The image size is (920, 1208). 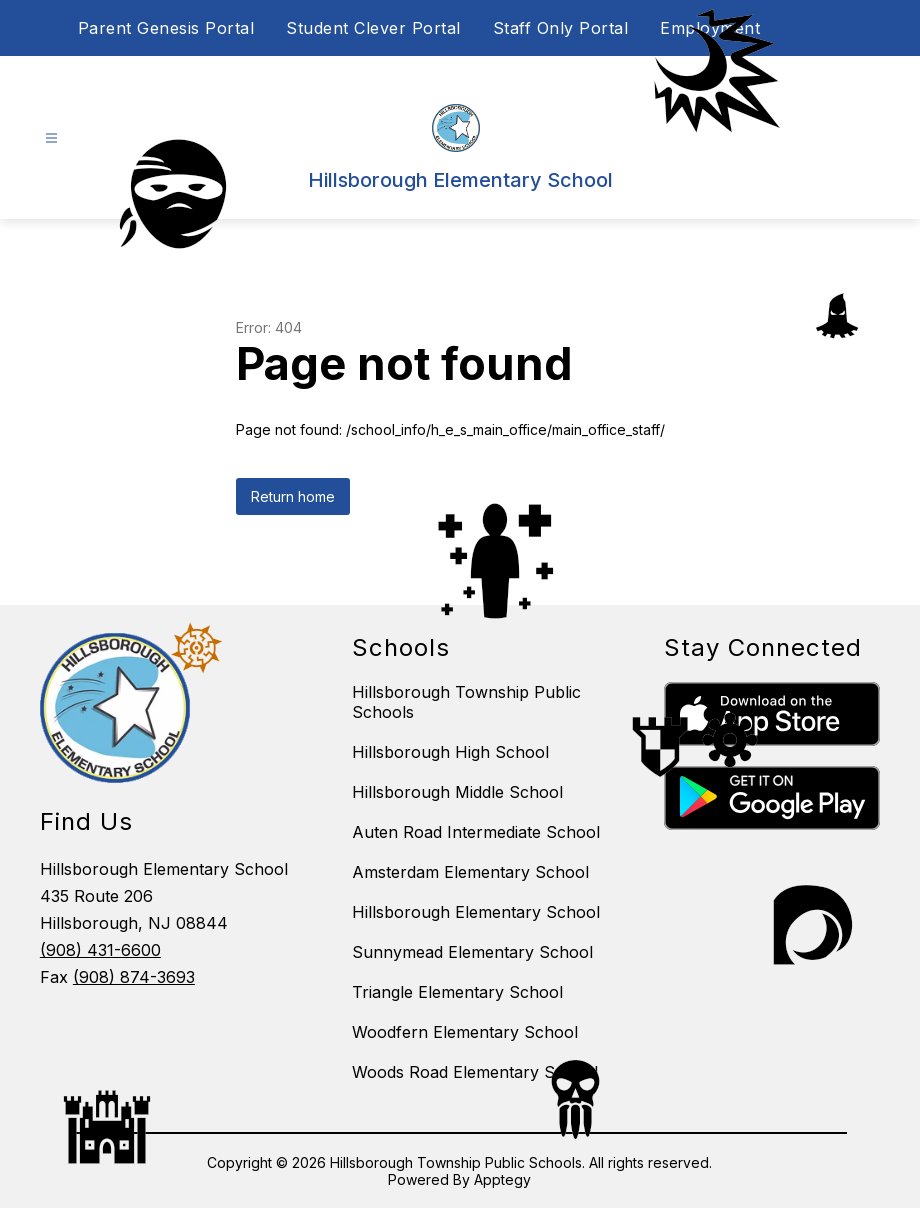 I want to click on indicates danger or deadly hazard in game, so click(x=575, y=1099).